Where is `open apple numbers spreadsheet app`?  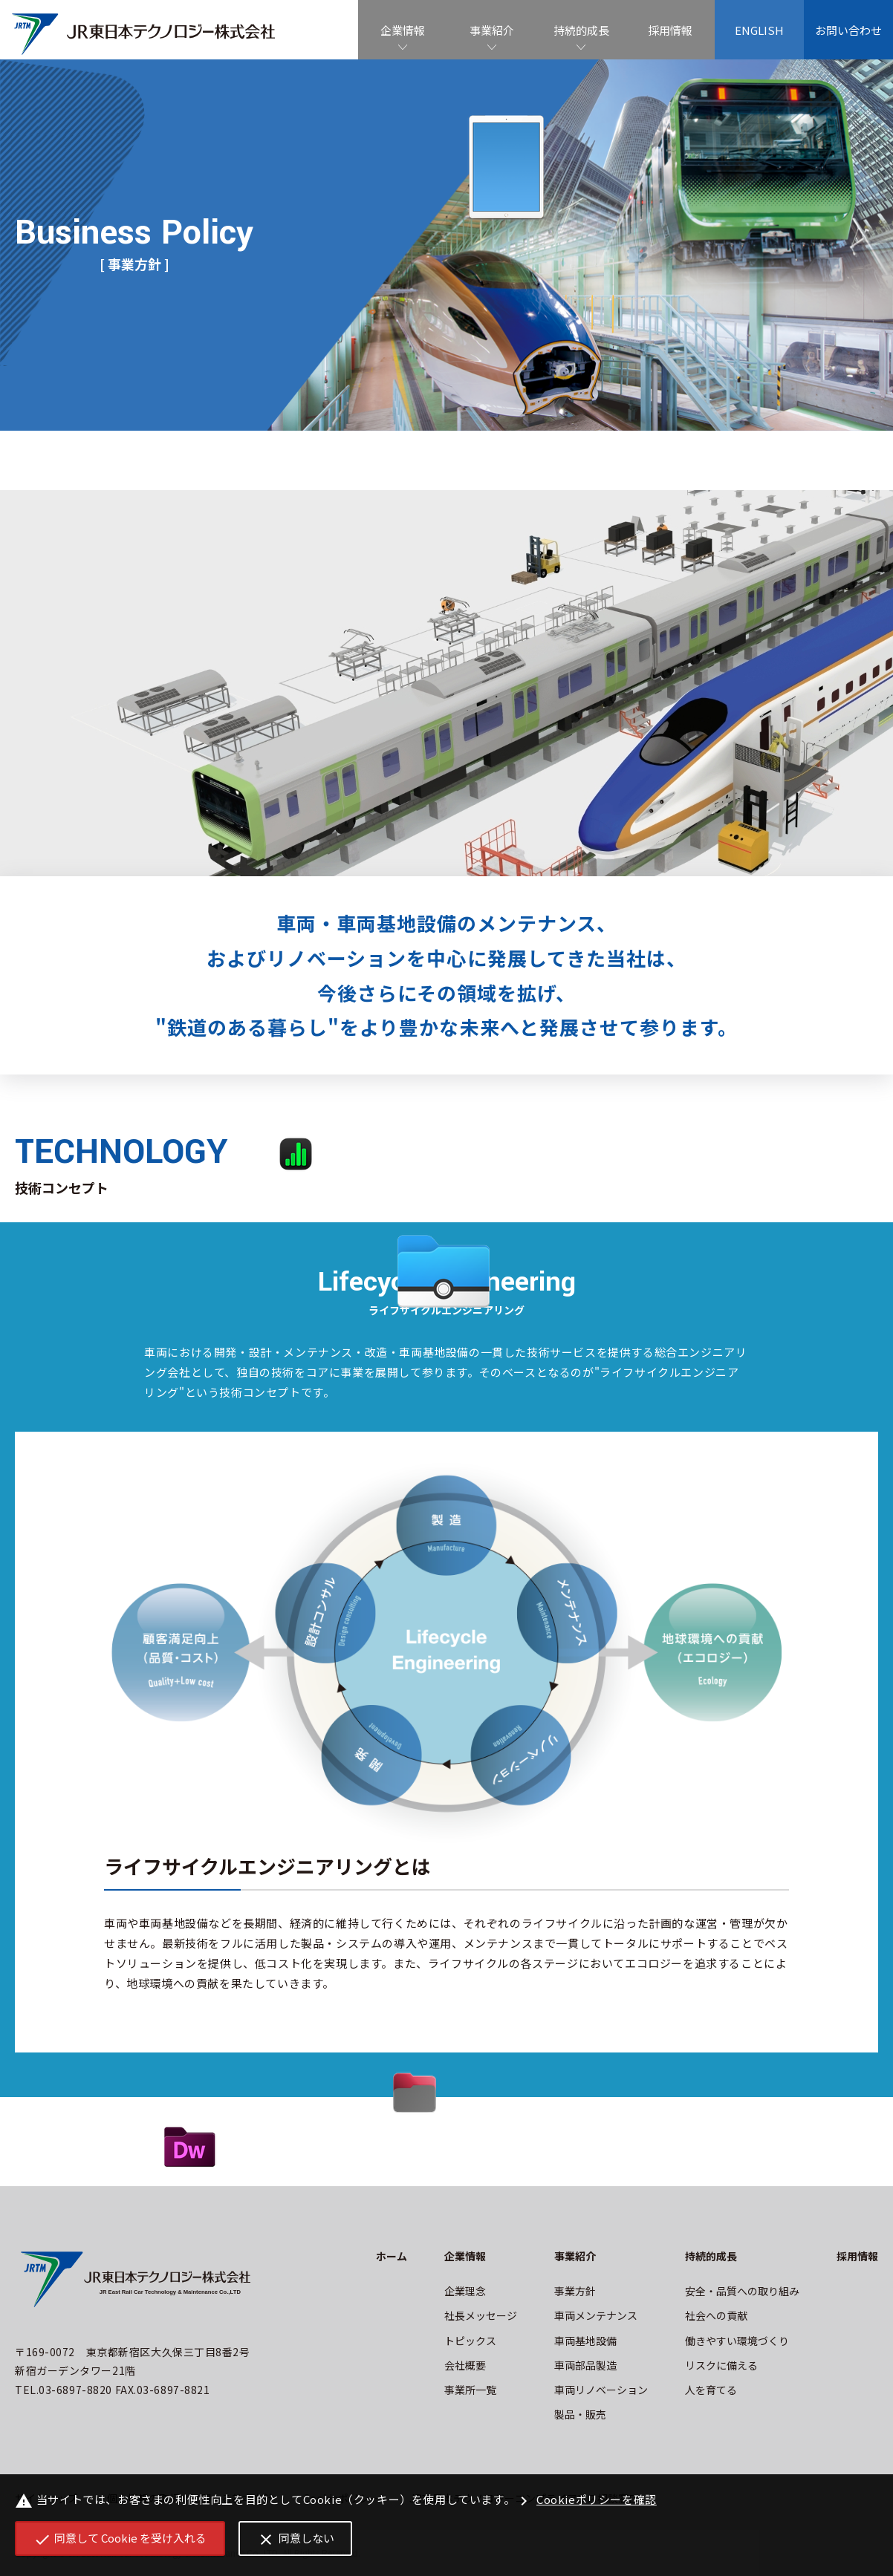
open apple numbers spreadsheet app is located at coordinates (296, 1154).